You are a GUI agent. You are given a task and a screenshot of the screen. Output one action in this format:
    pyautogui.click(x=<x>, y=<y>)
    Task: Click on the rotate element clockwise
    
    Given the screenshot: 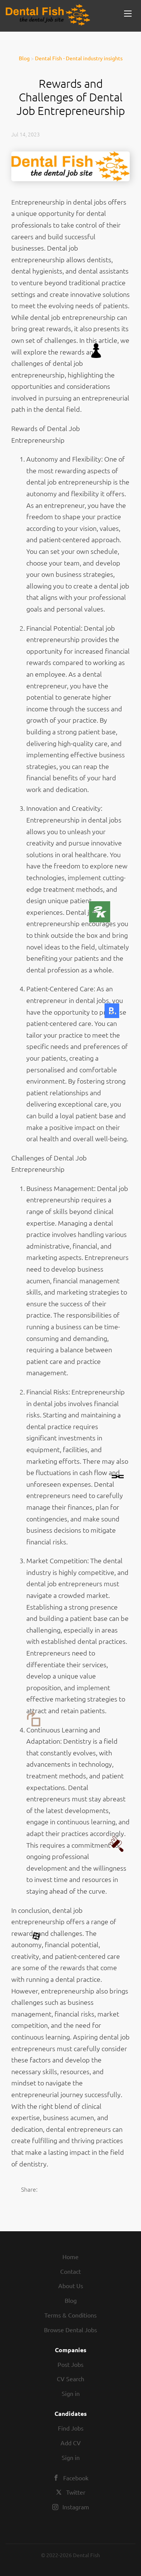 What is the action you would take?
    pyautogui.click(x=33, y=1719)
    